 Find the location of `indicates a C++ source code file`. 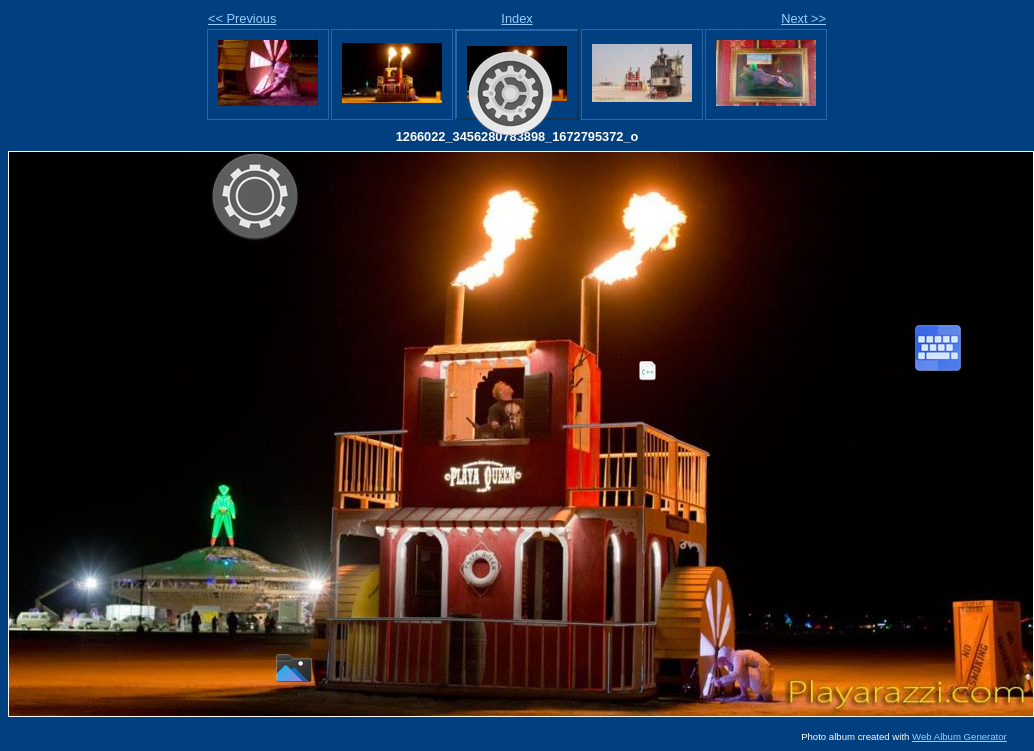

indicates a C++ source code file is located at coordinates (647, 370).